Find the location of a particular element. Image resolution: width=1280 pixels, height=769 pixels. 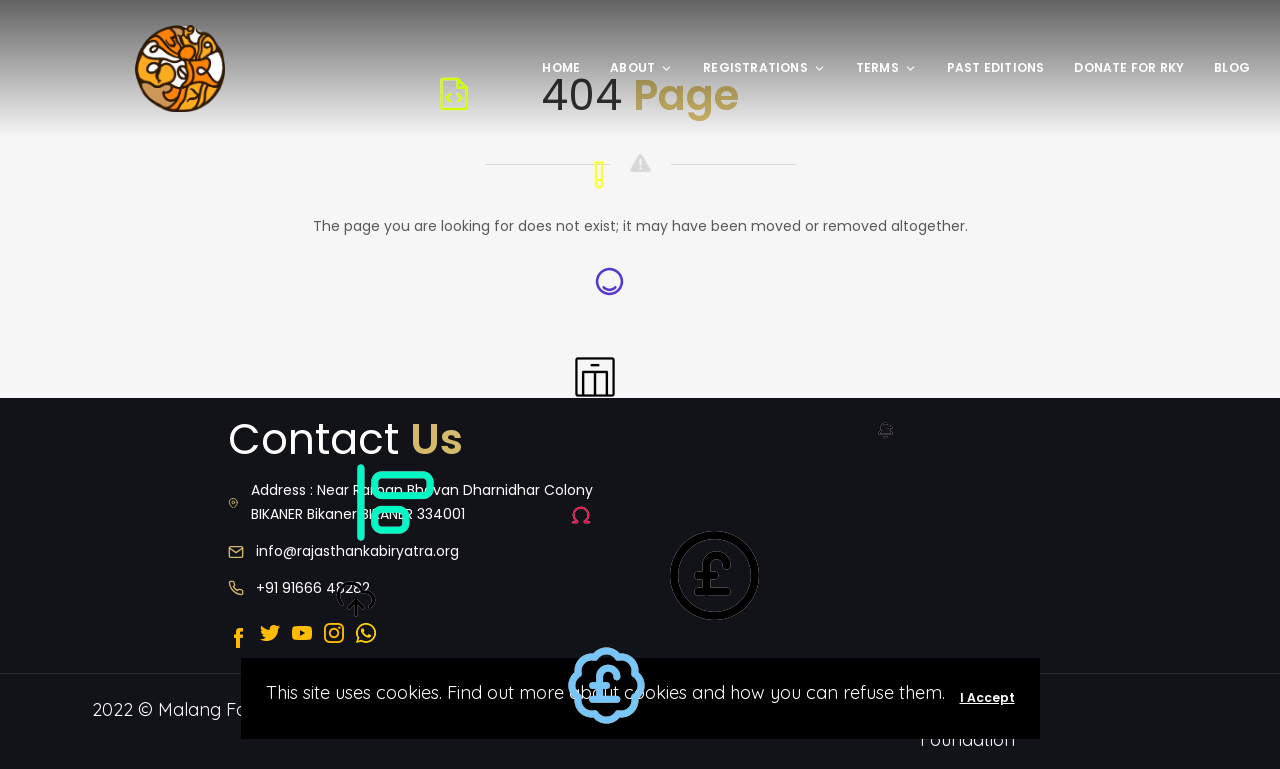

represents the omega symbol in mathematical or scientific contexts is located at coordinates (581, 515).